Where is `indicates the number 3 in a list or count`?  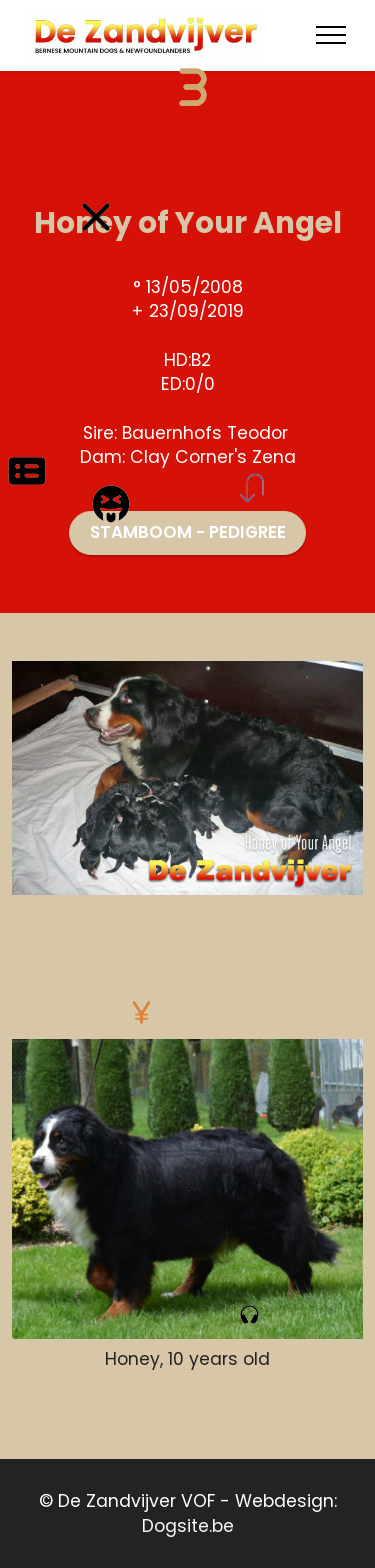
indicates the number 3 in a list or count is located at coordinates (193, 87).